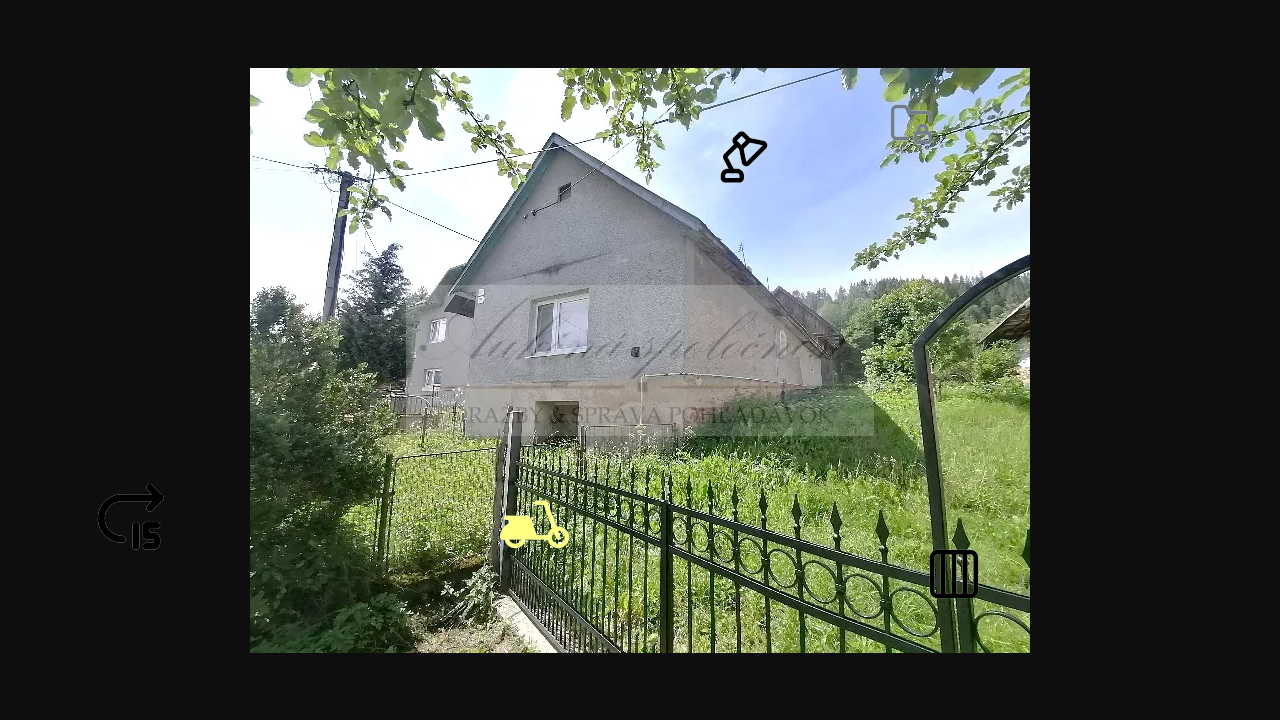 The image size is (1280, 720). Describe the element at coordinates (744, 157) in the screenshot. I see `toggle desk lamp or task lighting` at that location.